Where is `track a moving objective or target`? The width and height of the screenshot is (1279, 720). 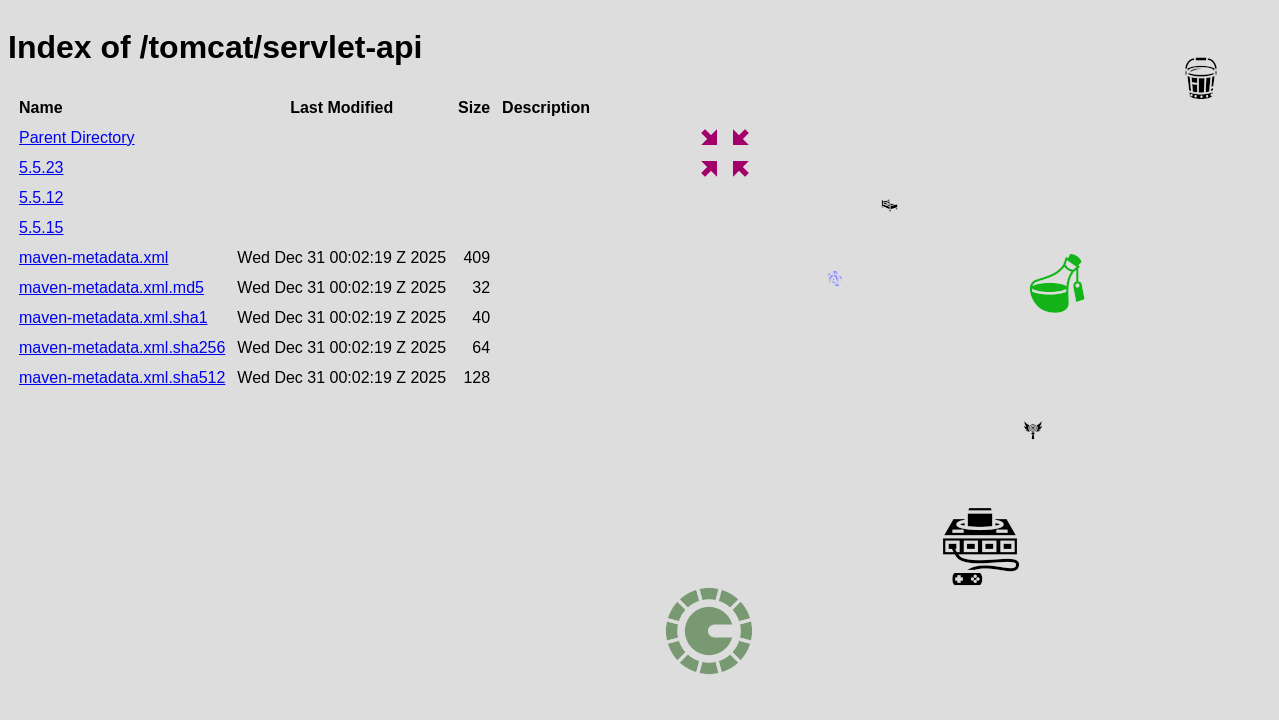 track a moving objective or target is located at coordinates (1033, 430).